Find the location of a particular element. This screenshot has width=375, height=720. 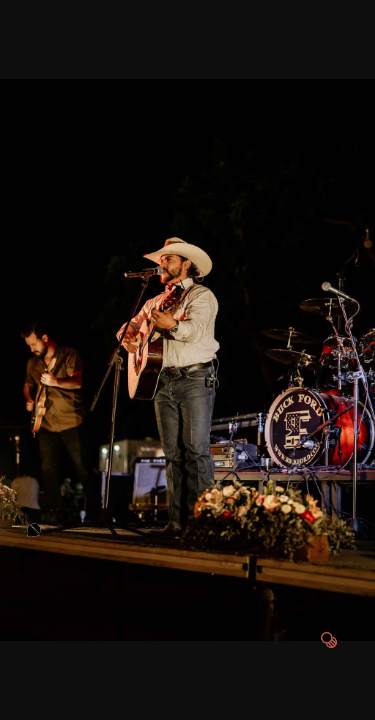

subtract or remove a shape from selection is located at coordinates (329, 640).